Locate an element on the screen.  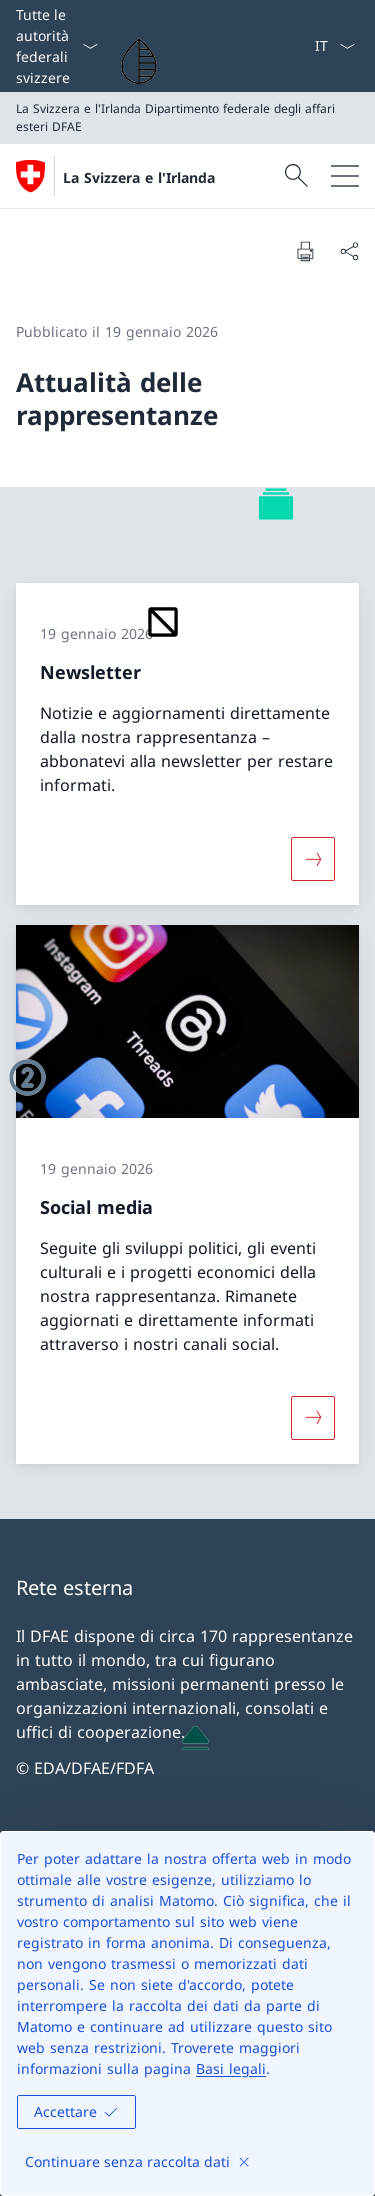
eject media or removable disk is located at coordinates (195, 1739).